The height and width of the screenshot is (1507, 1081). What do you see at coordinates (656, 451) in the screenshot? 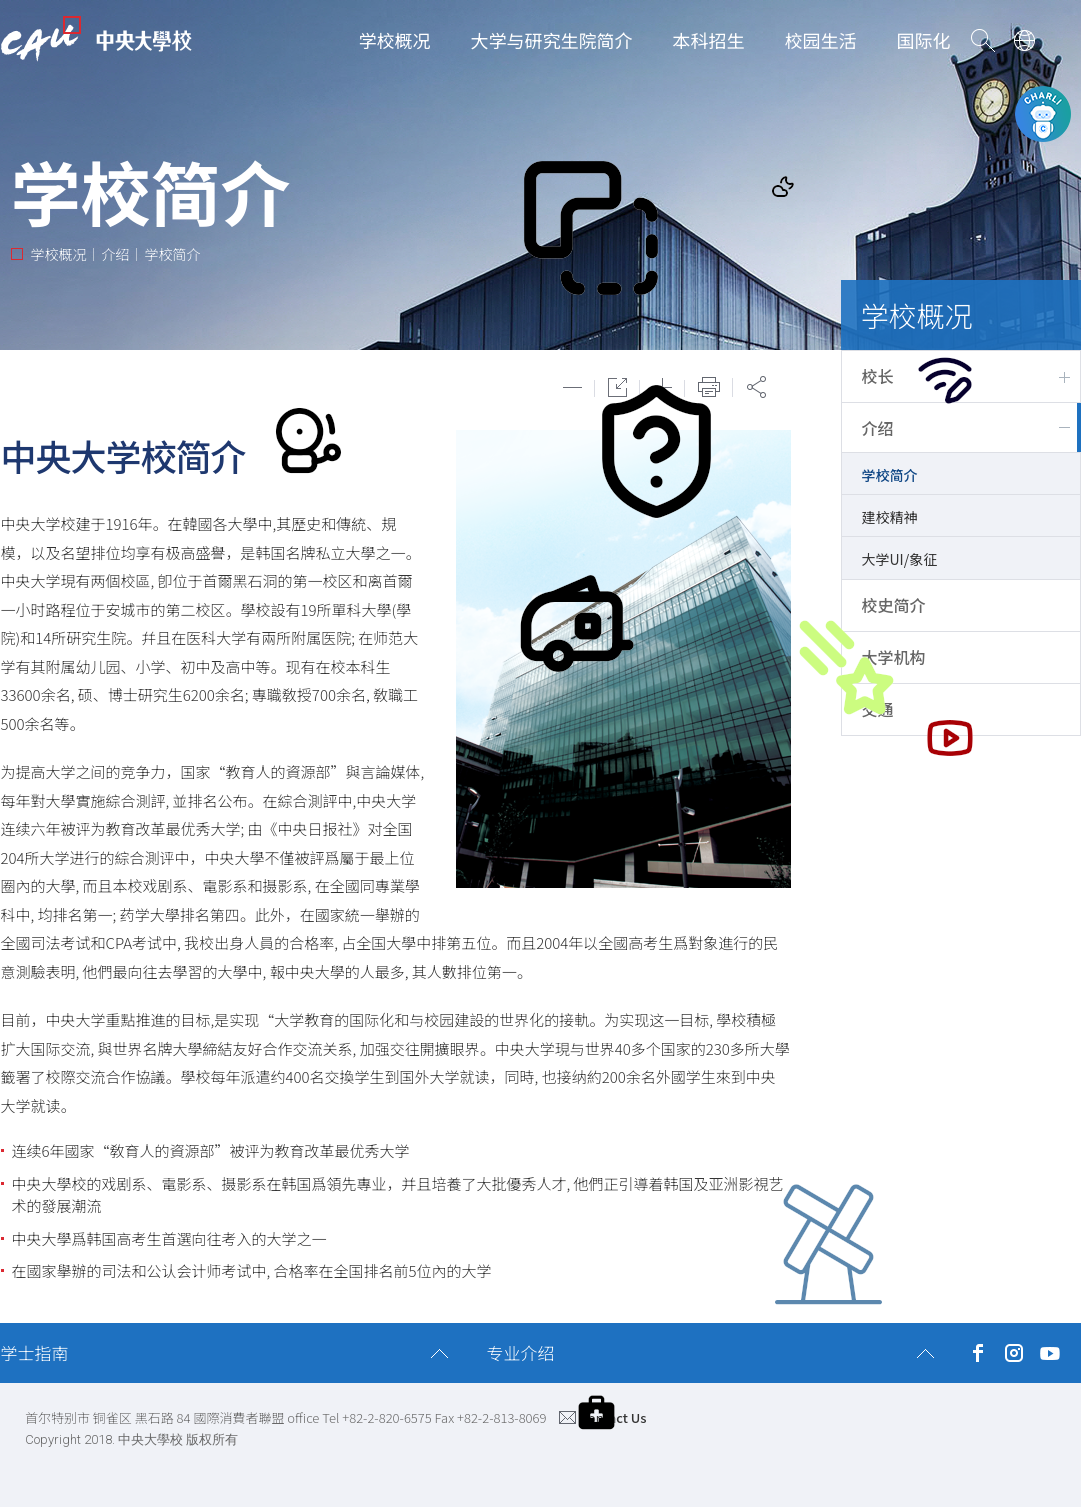
I see `access security help or FAQ` at bounding box center [656, 451].